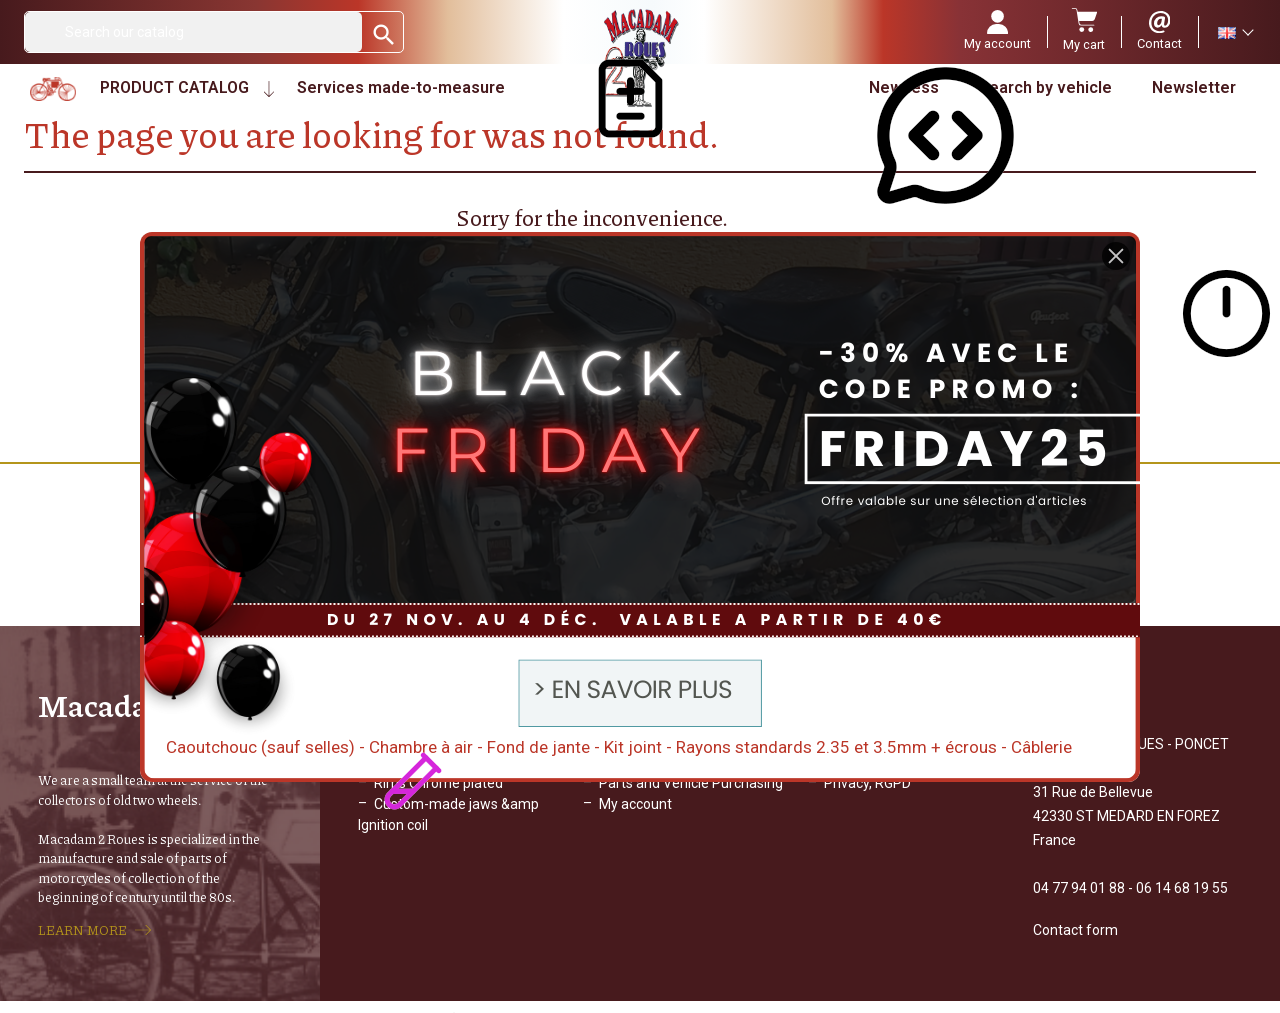 Image resolution: width=1280 pixels, height=1013 pixels. What do you see at coordinates (945, 135) in the screenshot?
I see `access code snippets in chat` at bounding box center [945, 135].